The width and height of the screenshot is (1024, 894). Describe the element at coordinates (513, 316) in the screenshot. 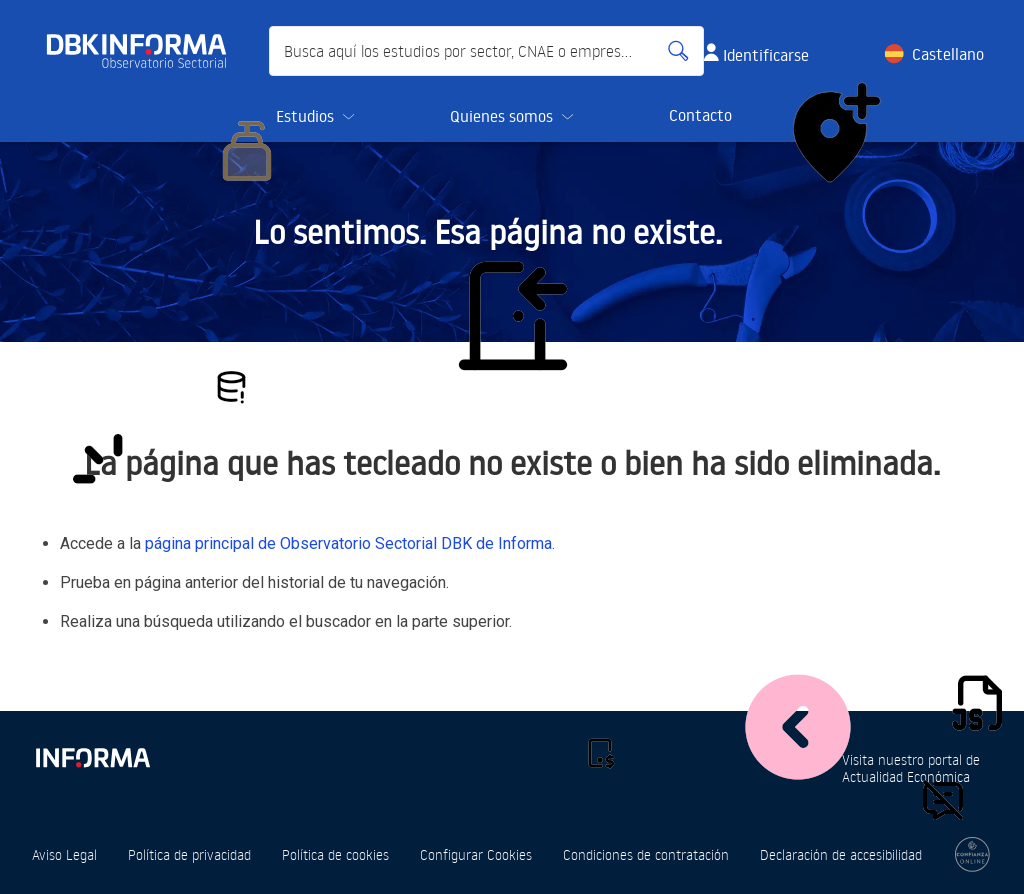

I see `log in or sign in to your account` at that location.